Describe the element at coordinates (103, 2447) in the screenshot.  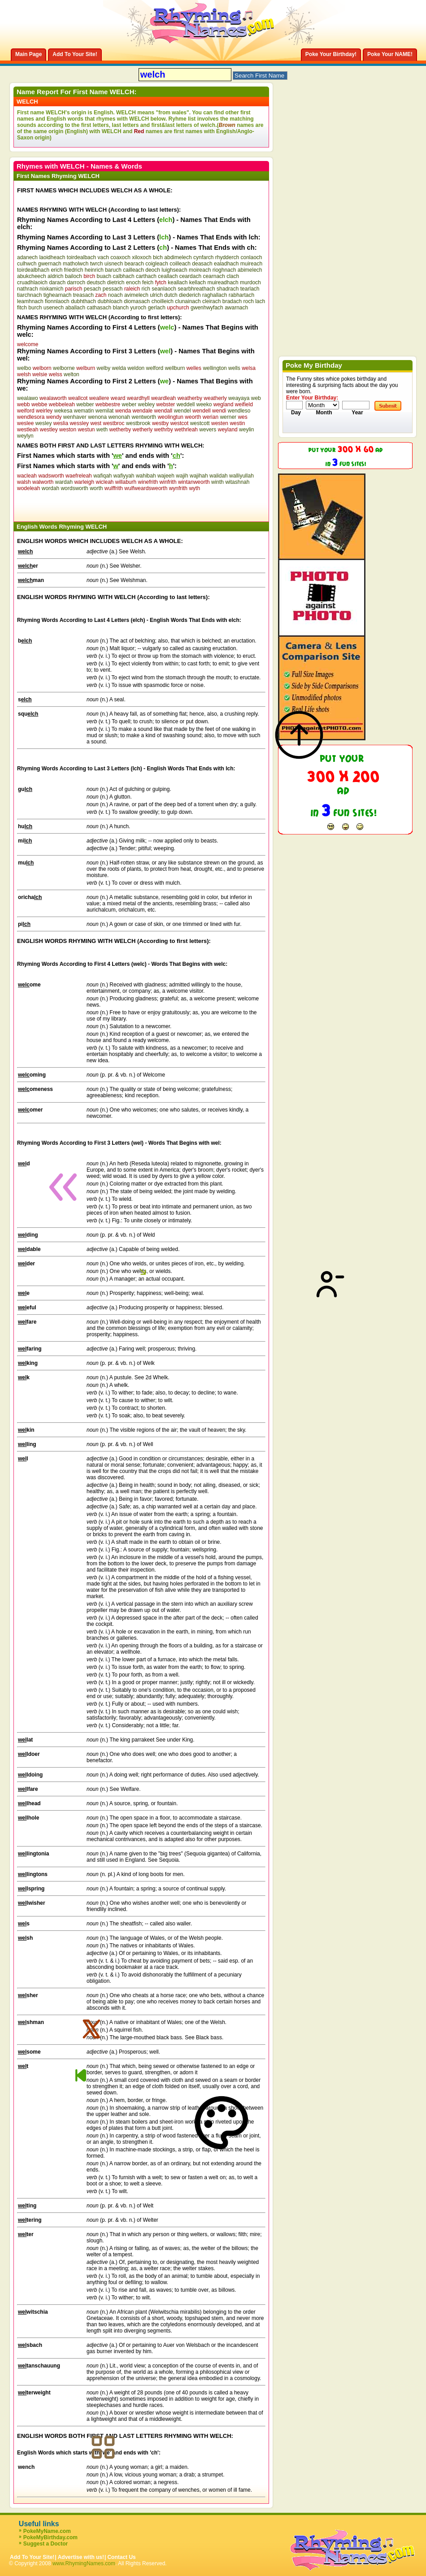
I see `view items in grid layout` at that location.